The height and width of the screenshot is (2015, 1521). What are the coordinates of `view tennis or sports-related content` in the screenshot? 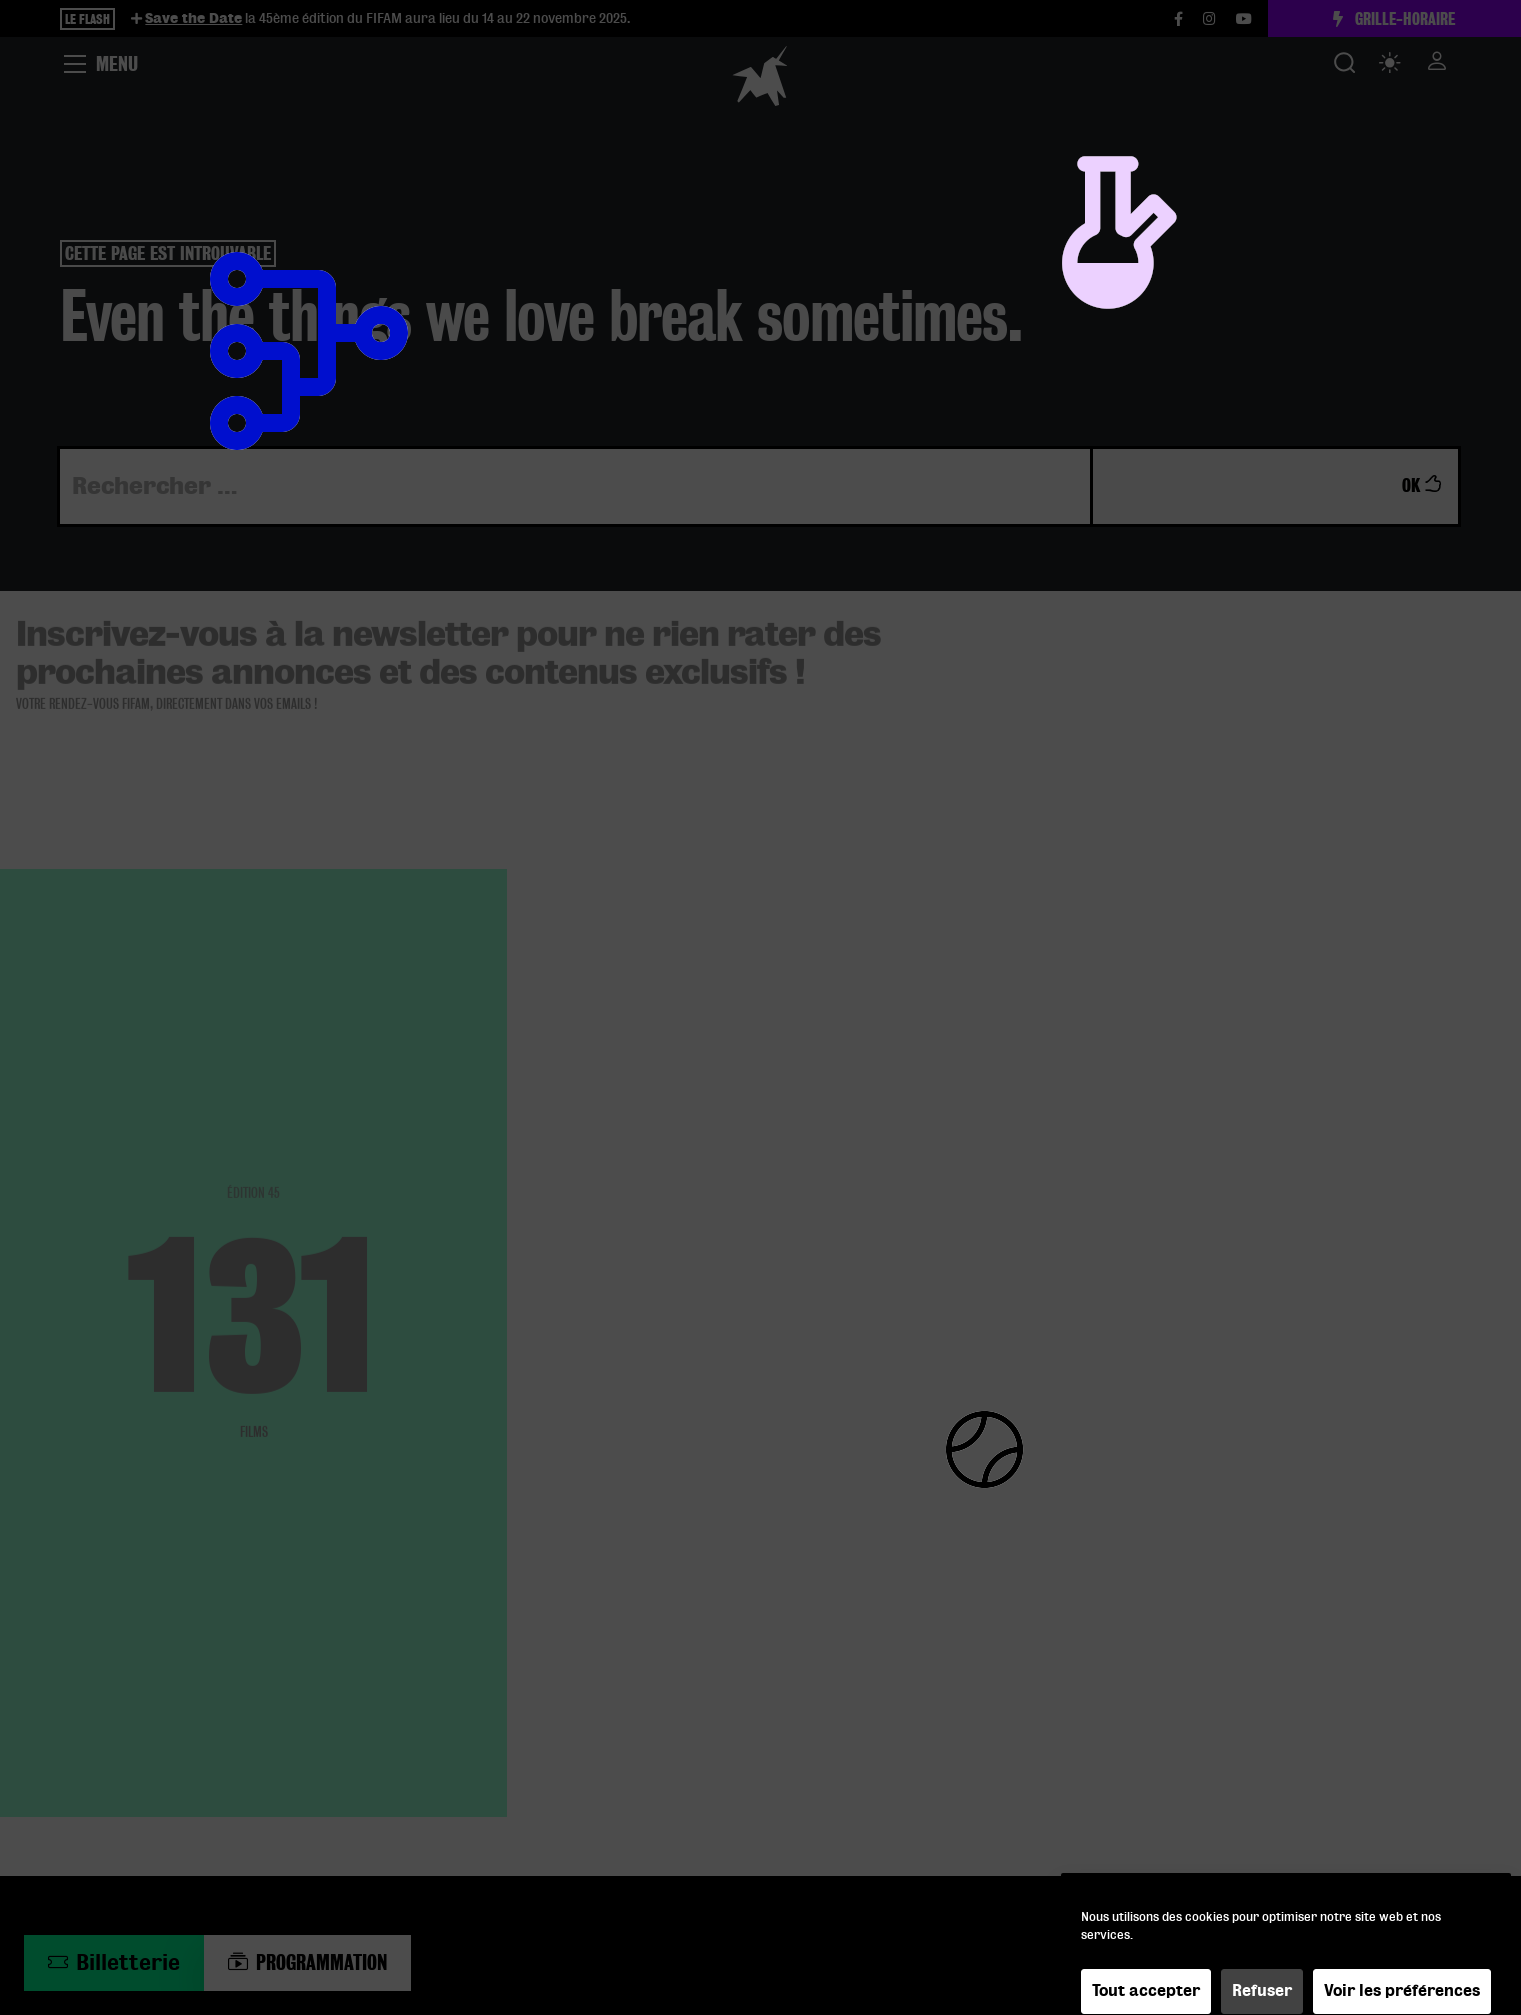 It's located at (984, 1449).